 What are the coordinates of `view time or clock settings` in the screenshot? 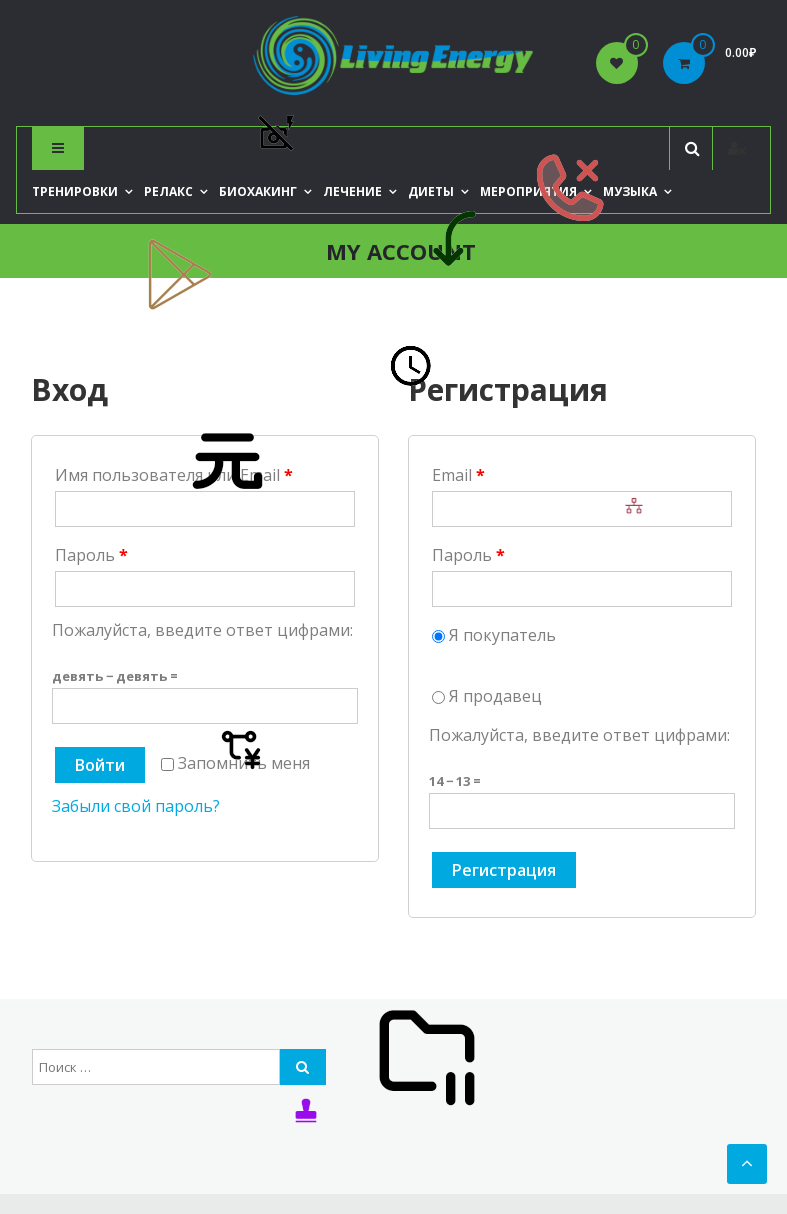 It's located at (411, 366).